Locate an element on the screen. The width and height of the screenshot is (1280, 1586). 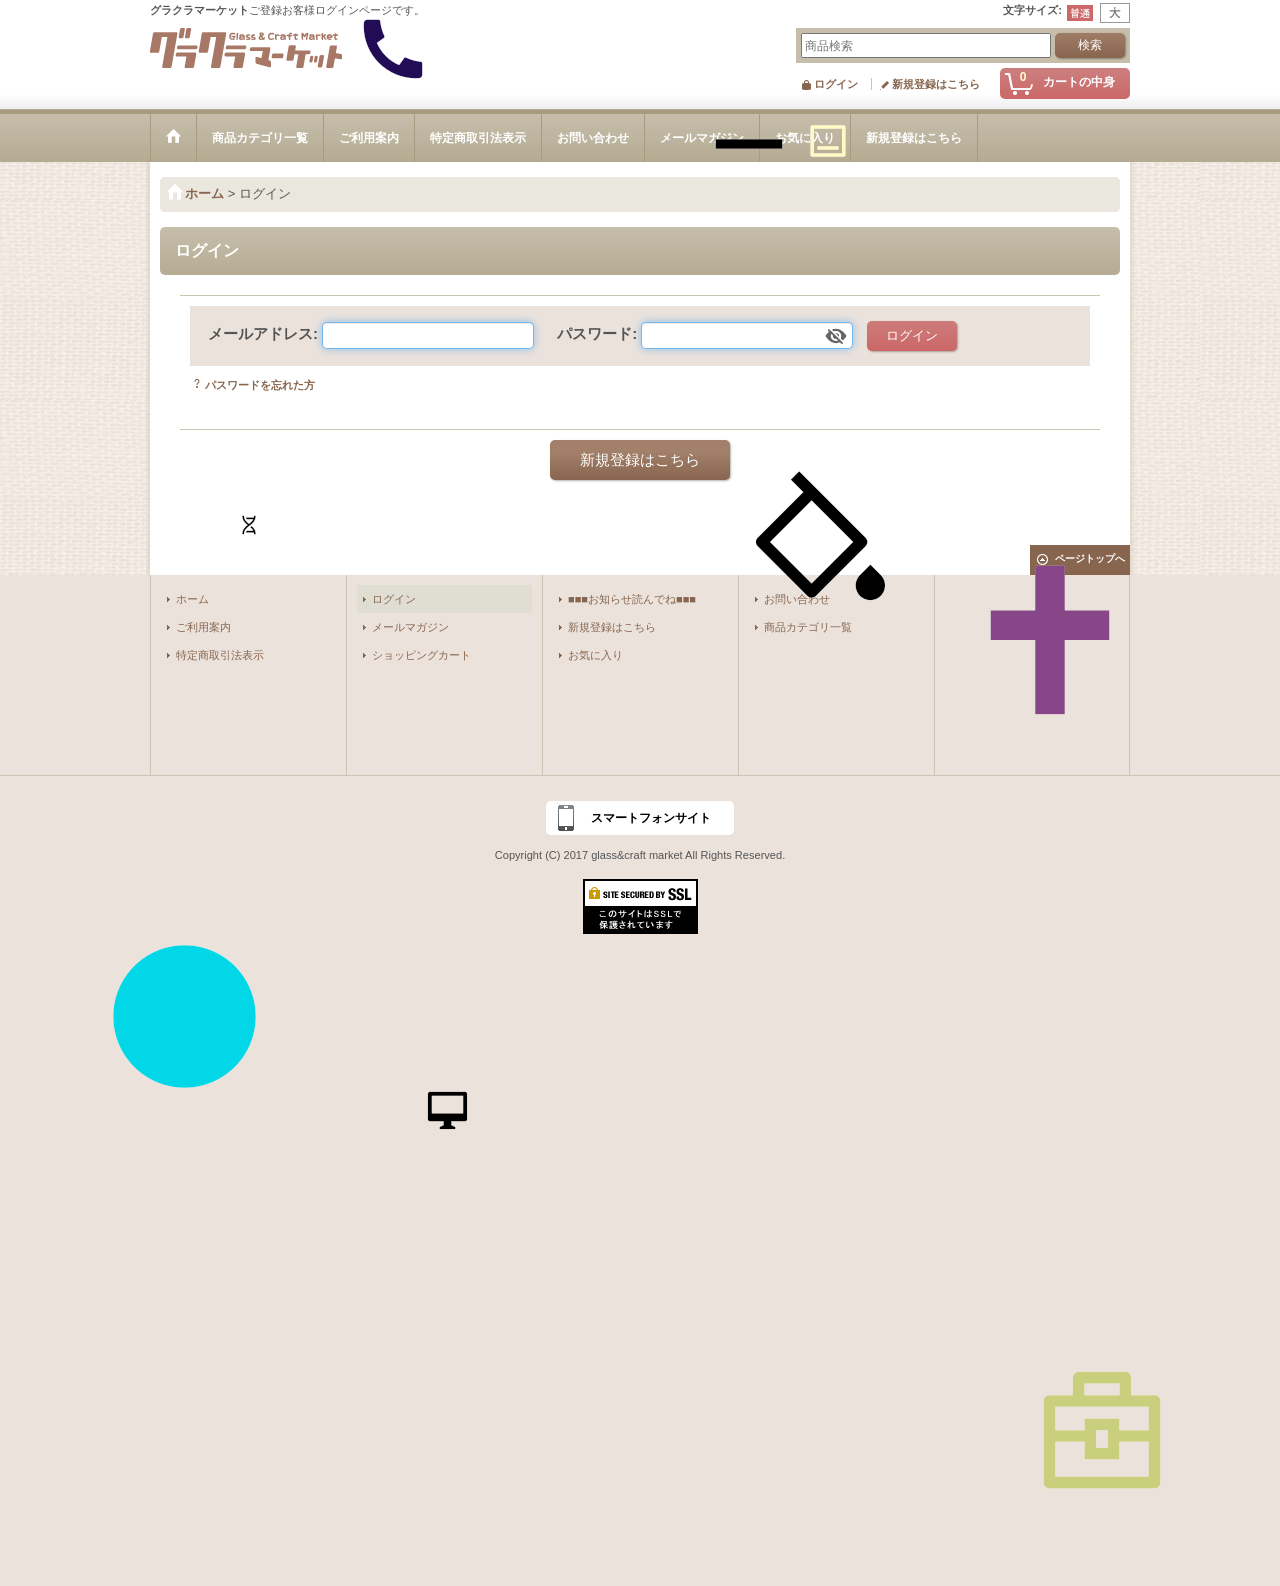
access genetics or DNA-related information is located at coordinates (249, 525).